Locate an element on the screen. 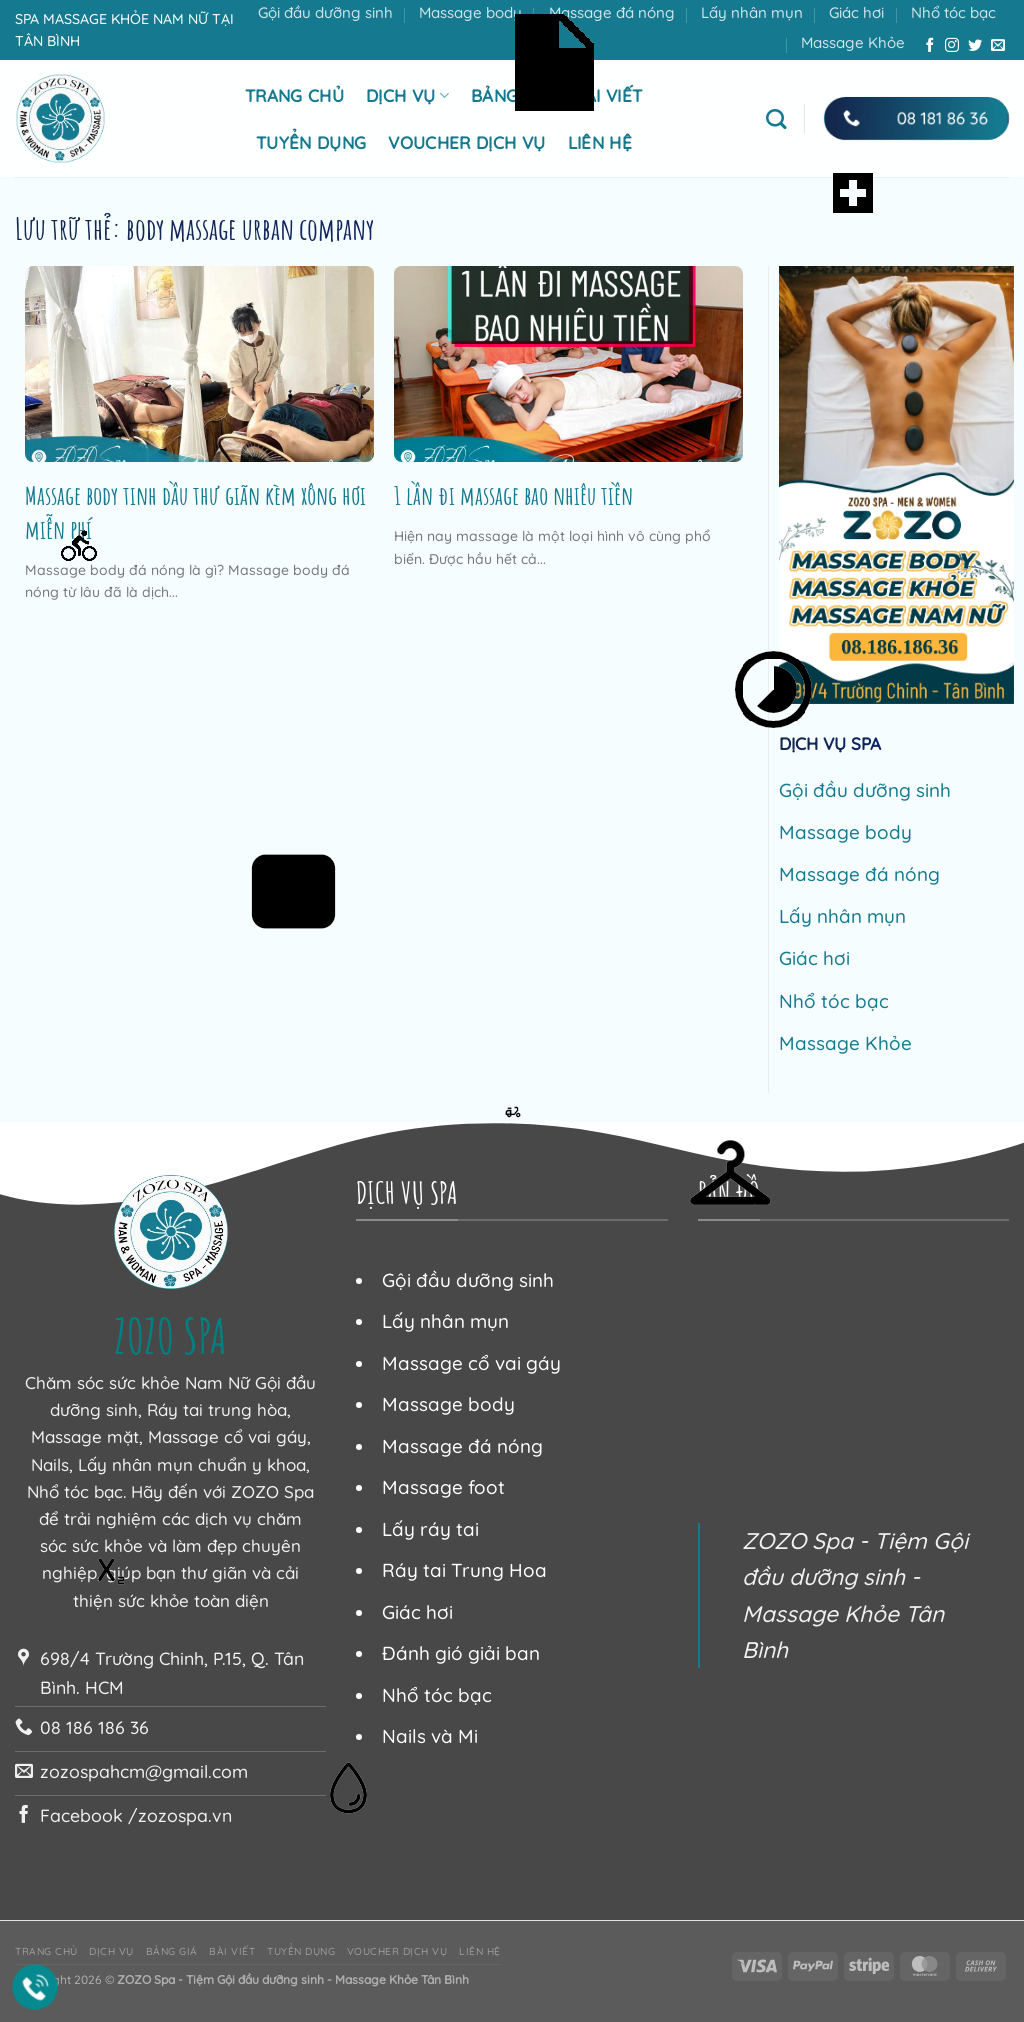  crop image to 5:4 aspect ratio is located at coordinates (293, 891).